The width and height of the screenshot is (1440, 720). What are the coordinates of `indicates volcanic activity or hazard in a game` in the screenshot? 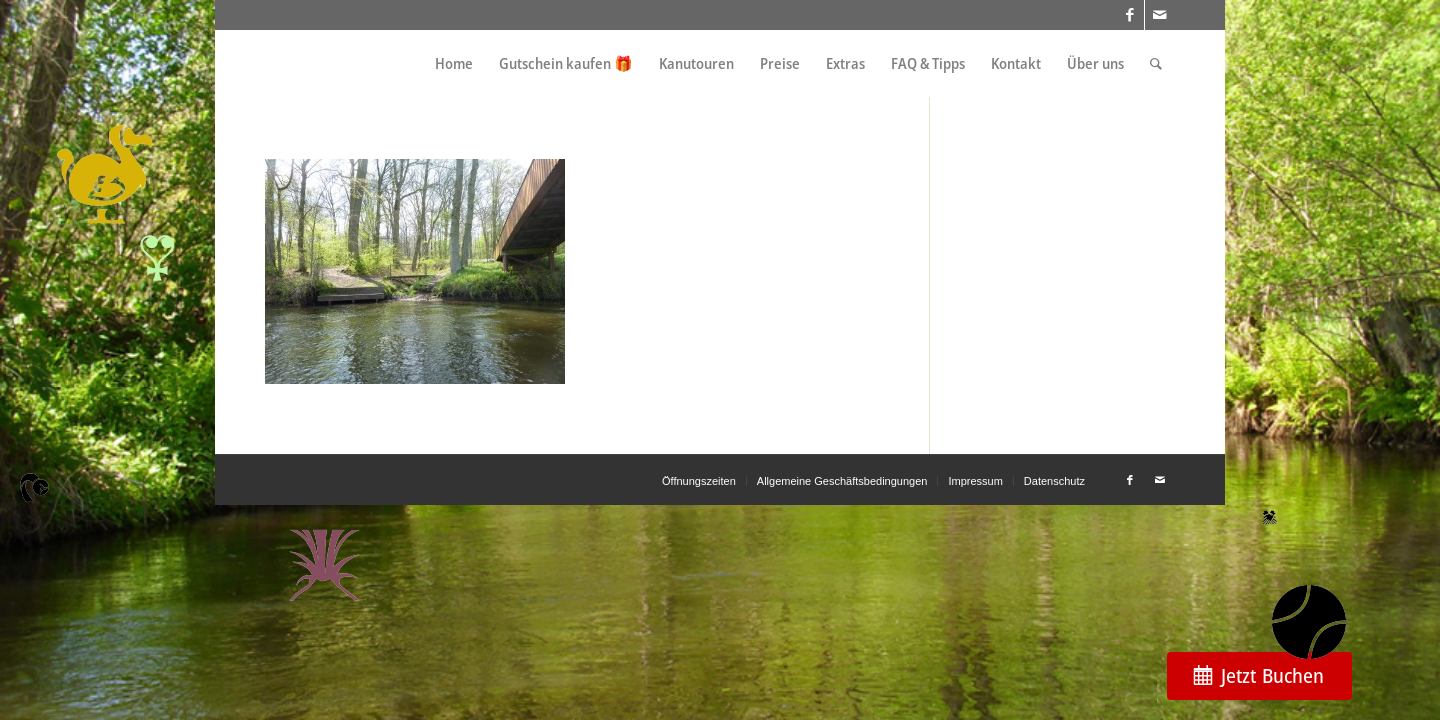 It's located at (324, 565).